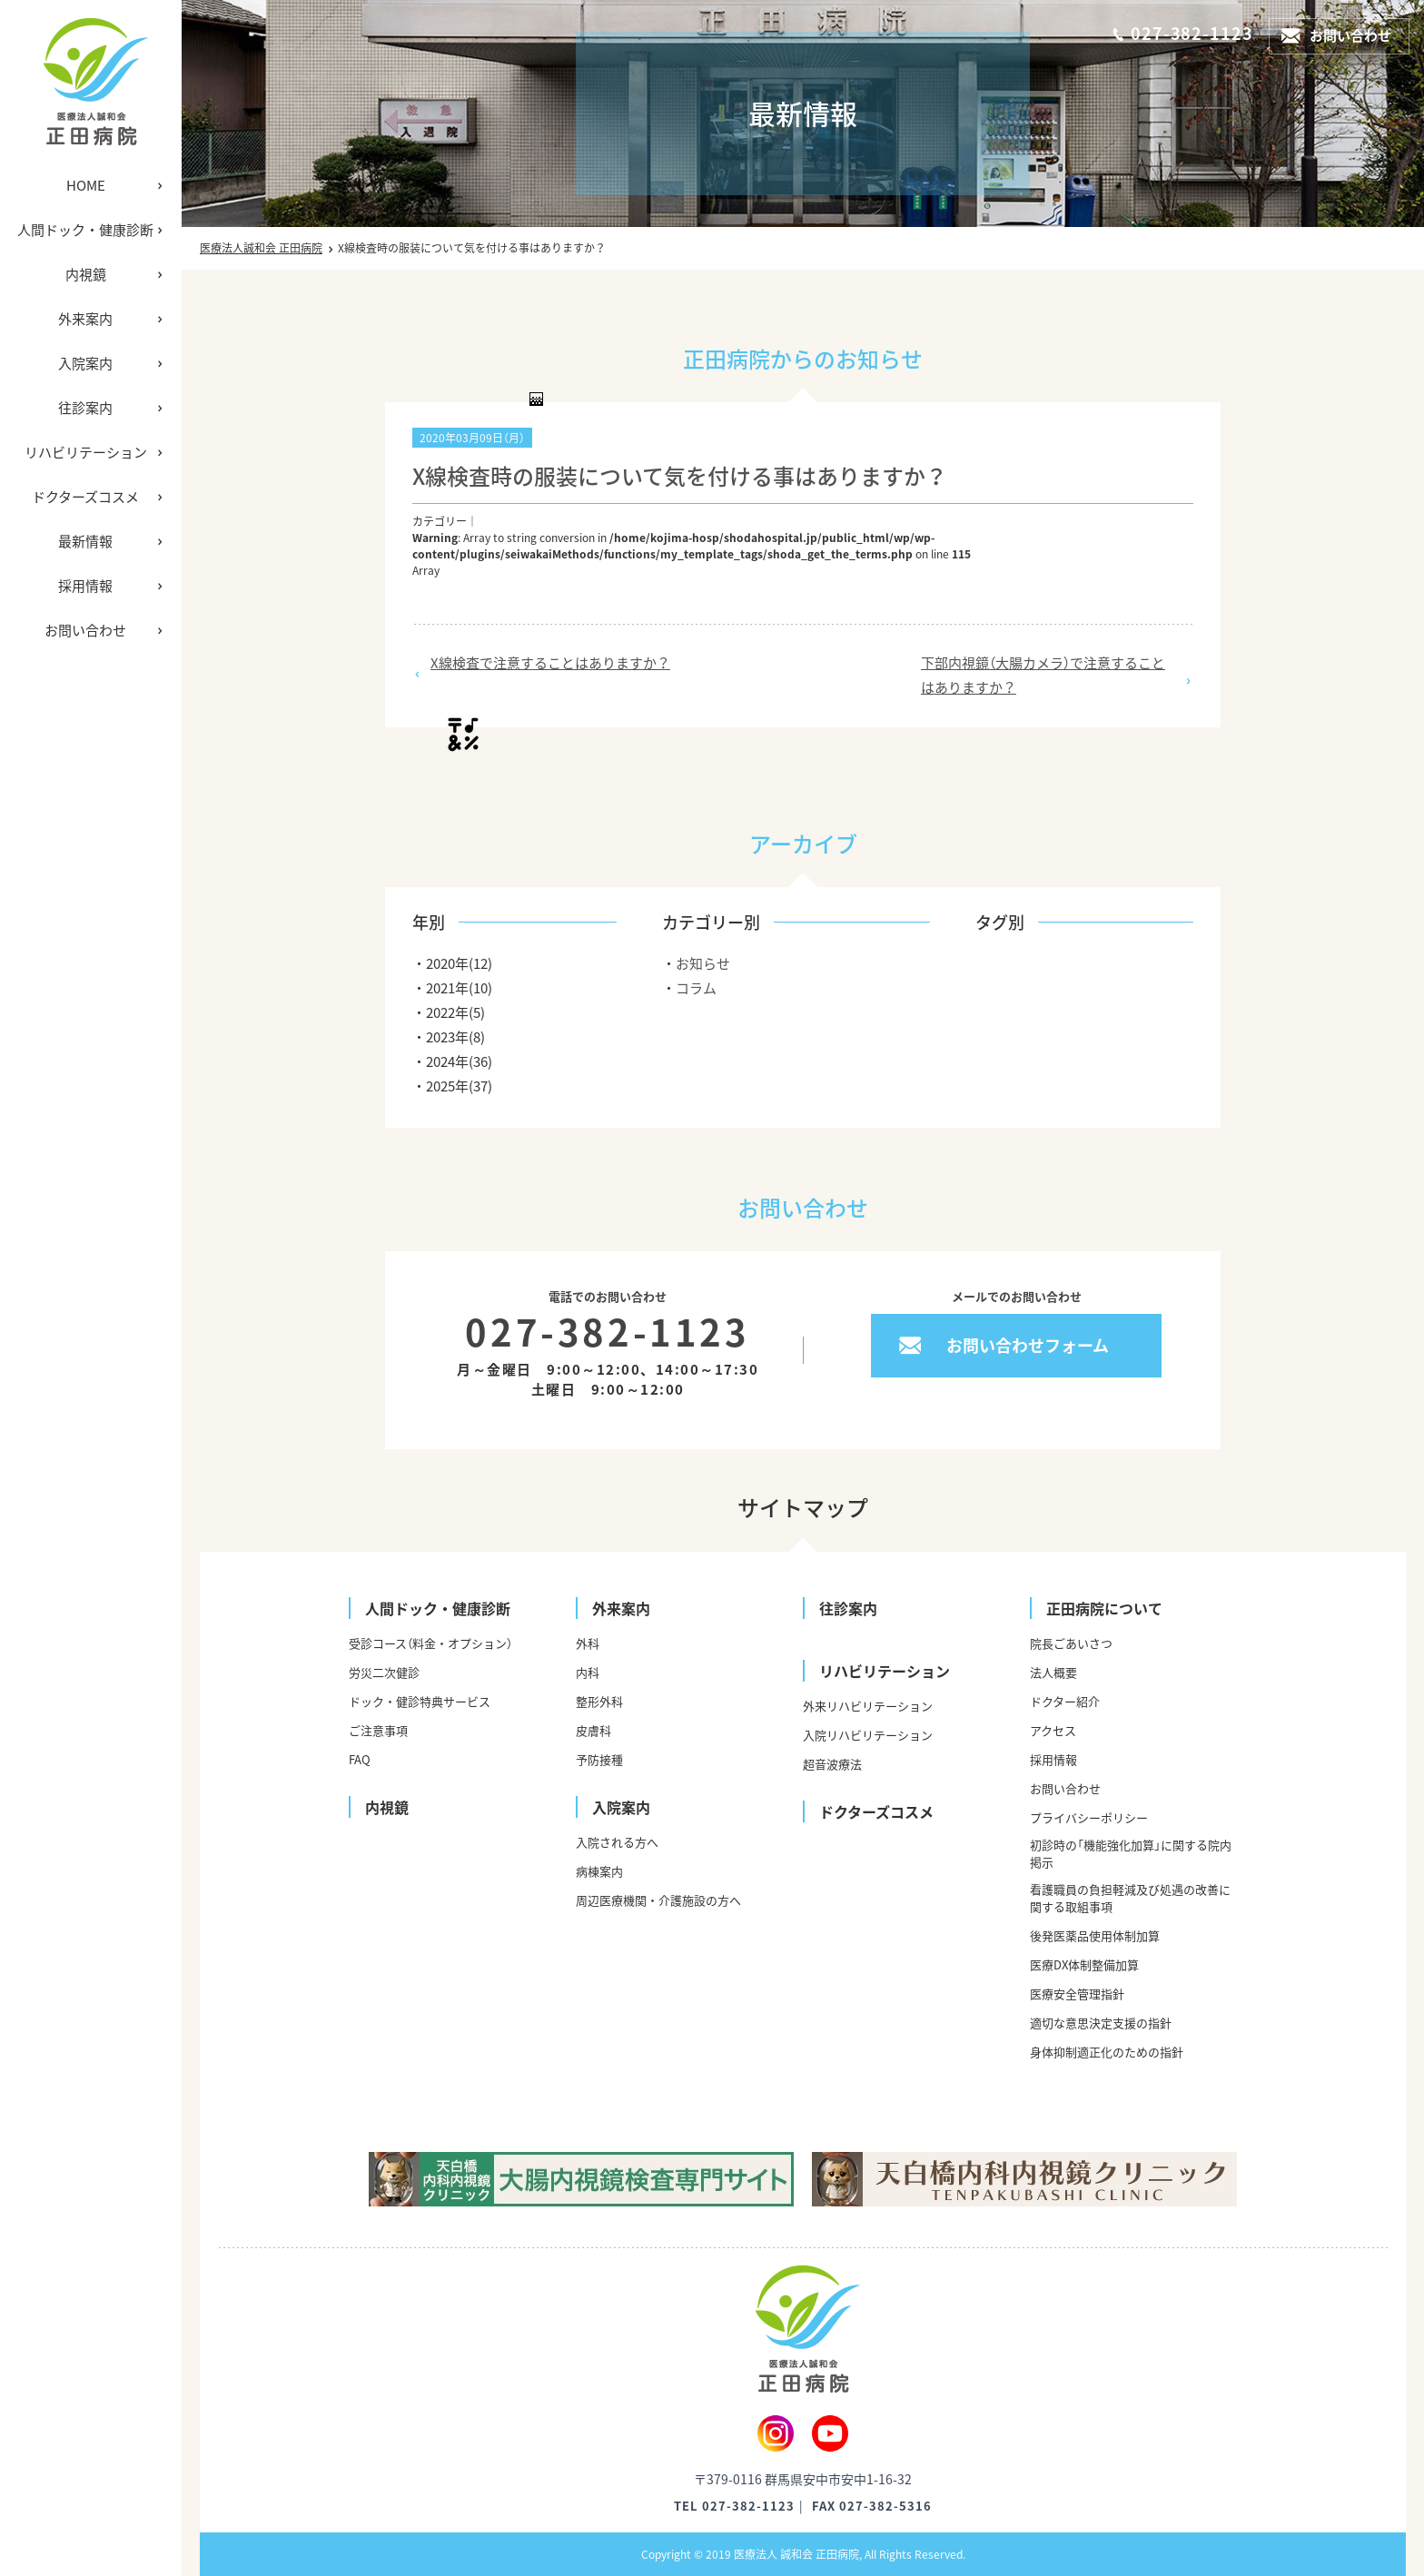 The width and height of the screenshot is (1424, 2576). What do you see at coordinates (463, 735) in the screenshot?
I see `access special characters and symbols keyboard` at bounding box center [463, 735].